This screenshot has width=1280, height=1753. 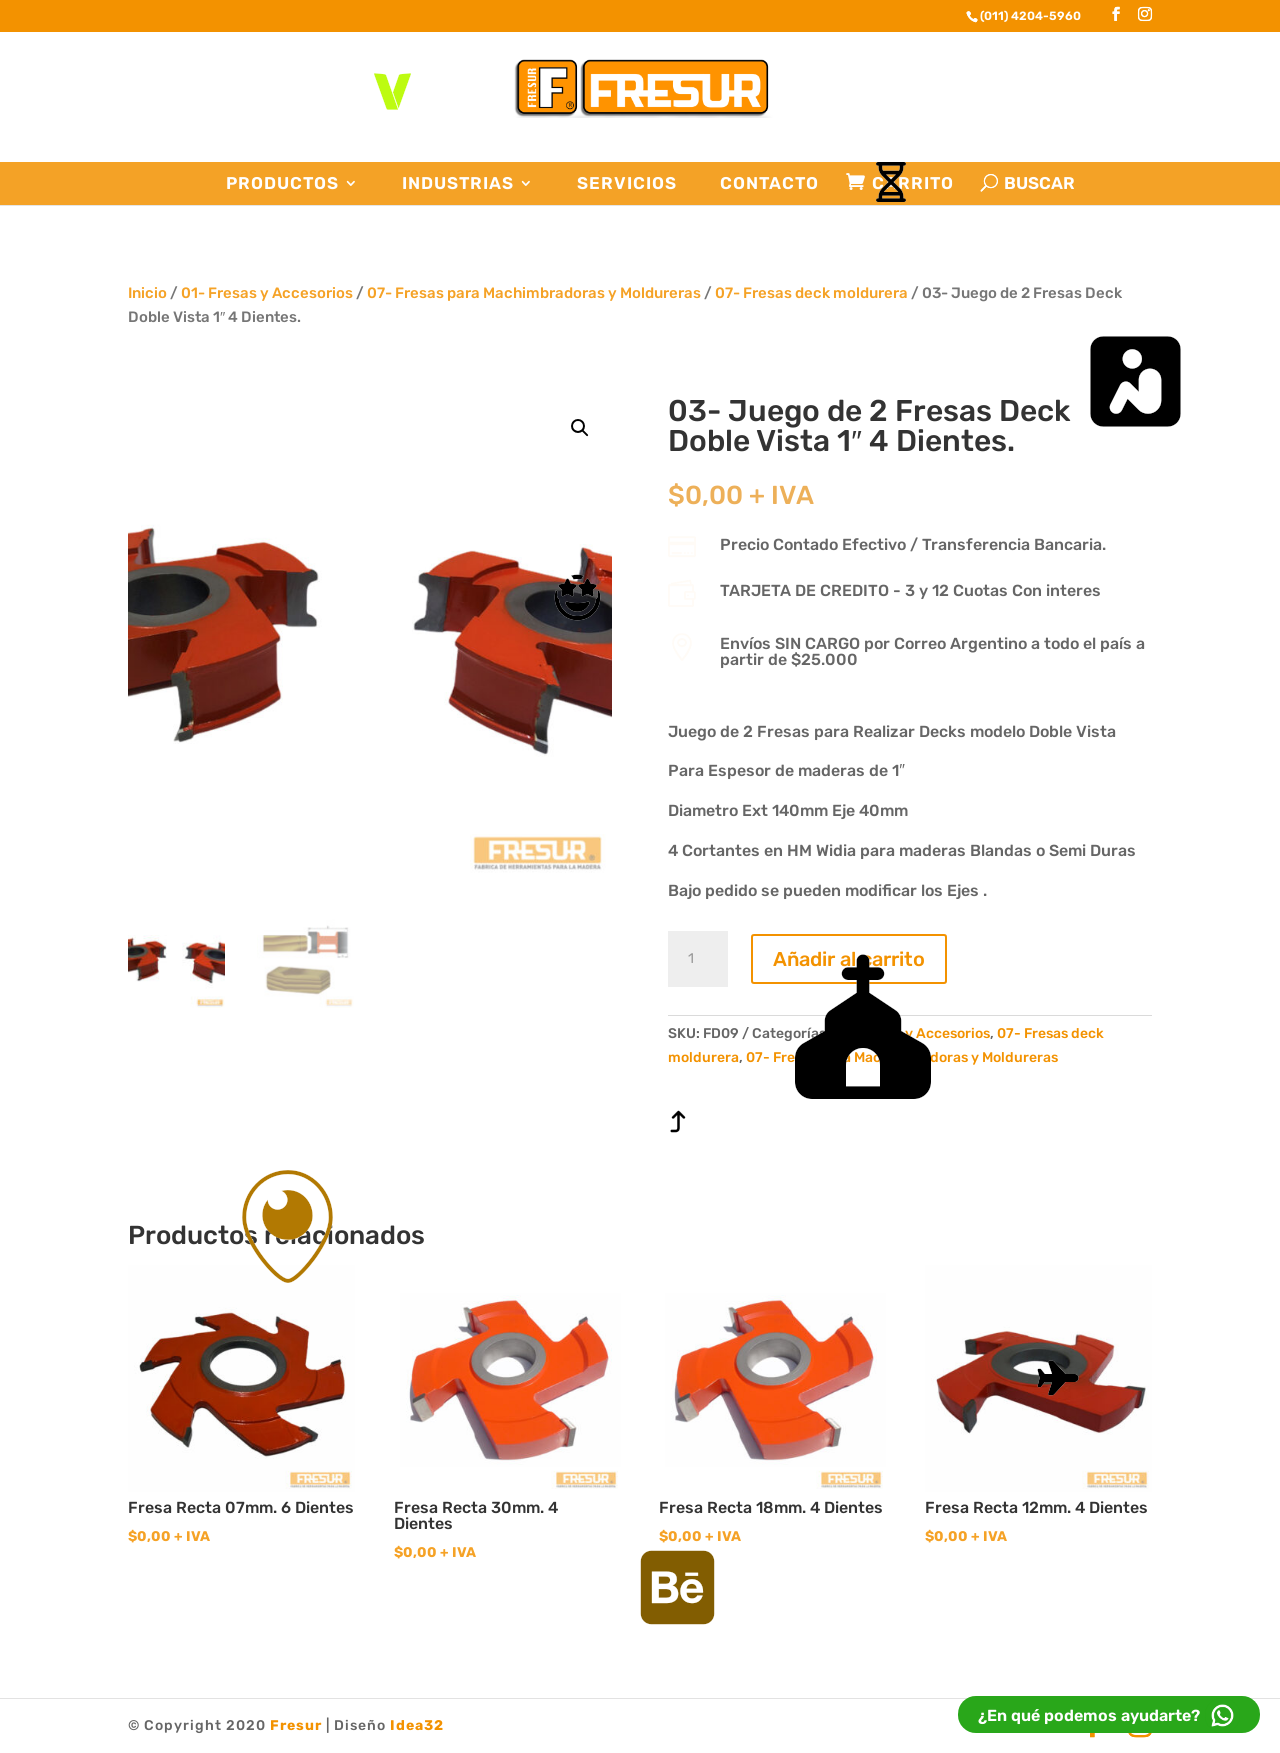 What do you see at coordinates (1058, 1378) in the screenshot?
I see `enable airplane mode` at bounding box center [1058, 1378].